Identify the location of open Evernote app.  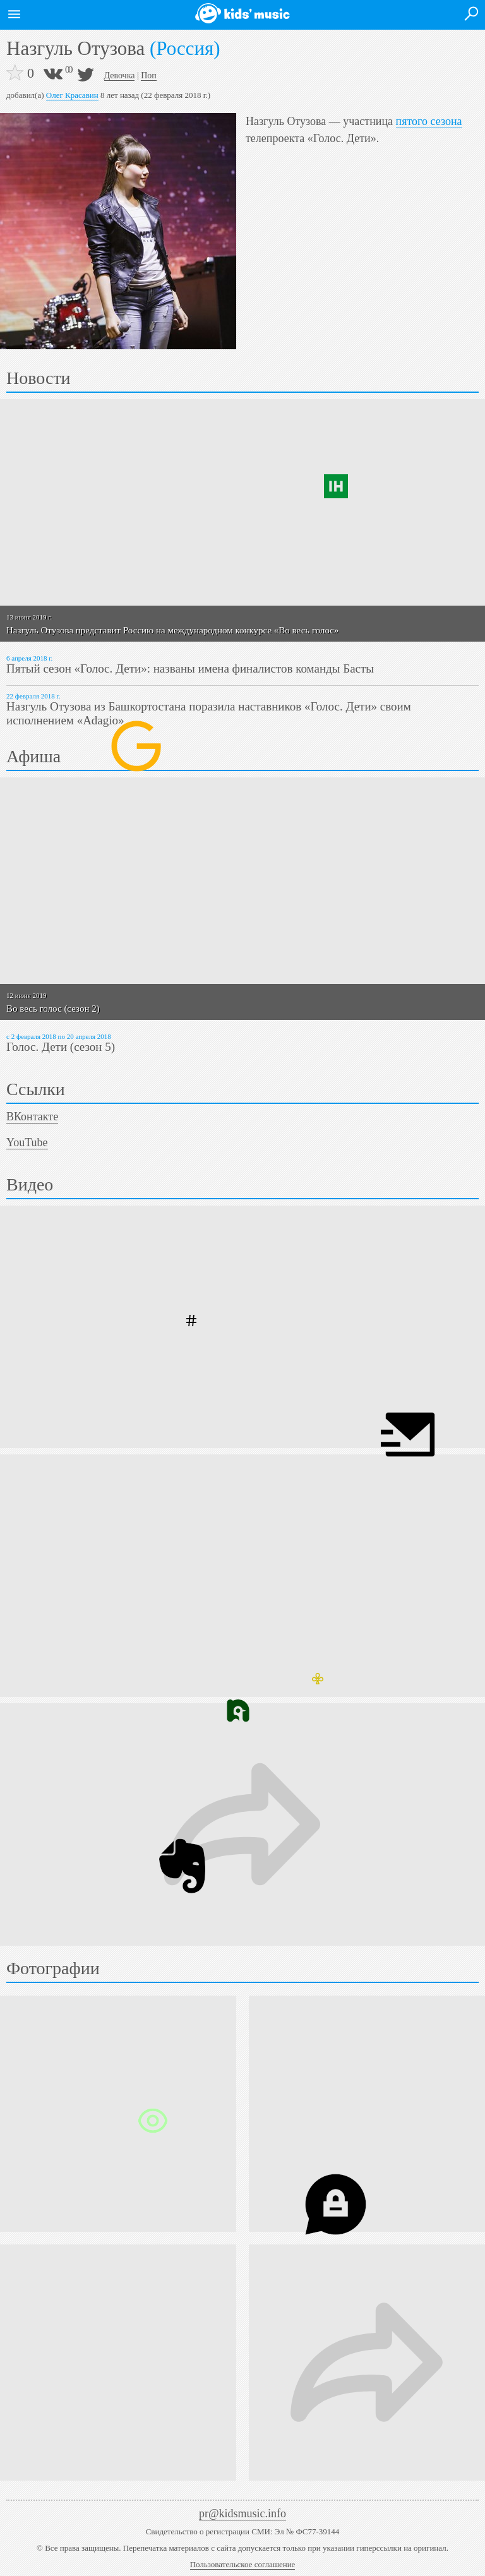
(182, 1864).